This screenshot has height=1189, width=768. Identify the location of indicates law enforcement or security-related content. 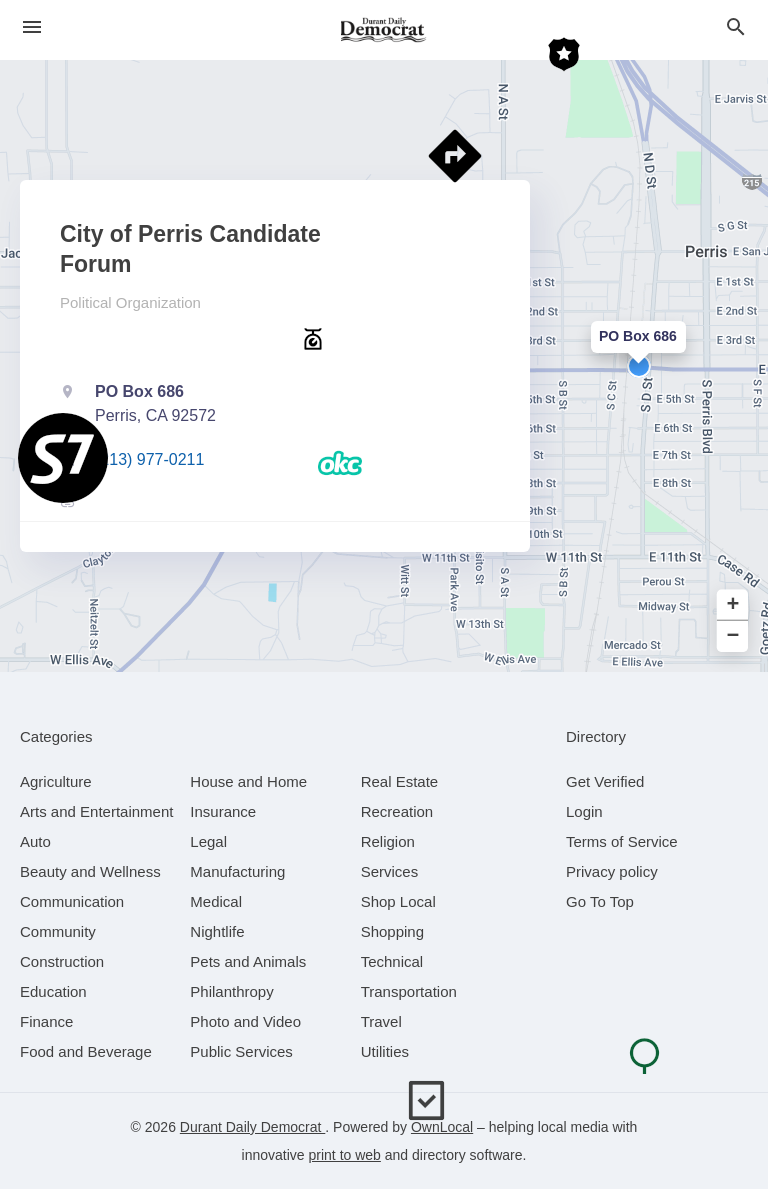
(564, 54).